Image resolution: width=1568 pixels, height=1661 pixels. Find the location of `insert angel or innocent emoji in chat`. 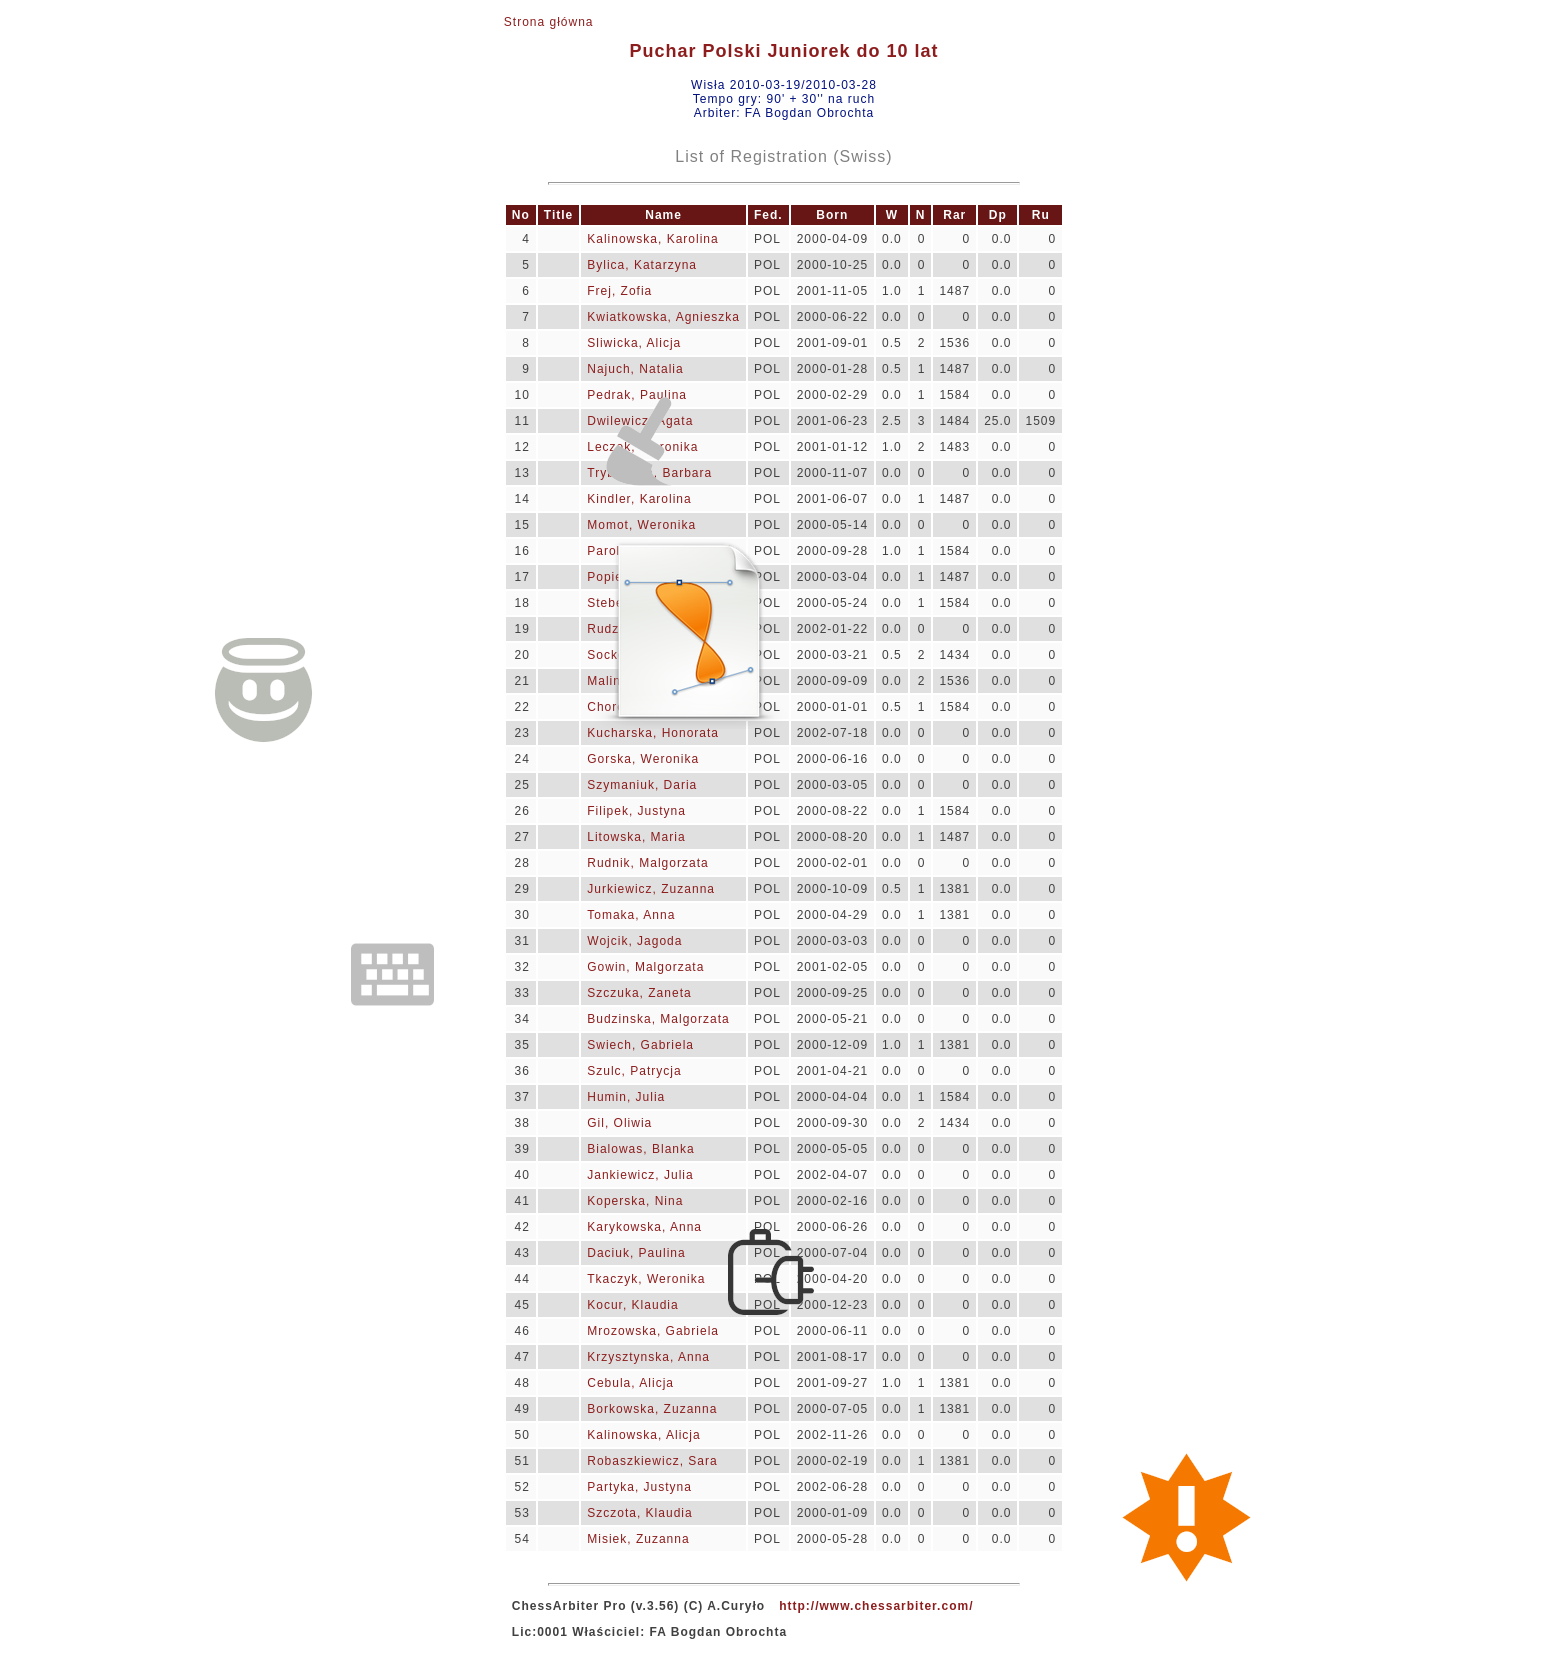

insert angel or innocent emoji in chat is located at coordinates (263, 693).